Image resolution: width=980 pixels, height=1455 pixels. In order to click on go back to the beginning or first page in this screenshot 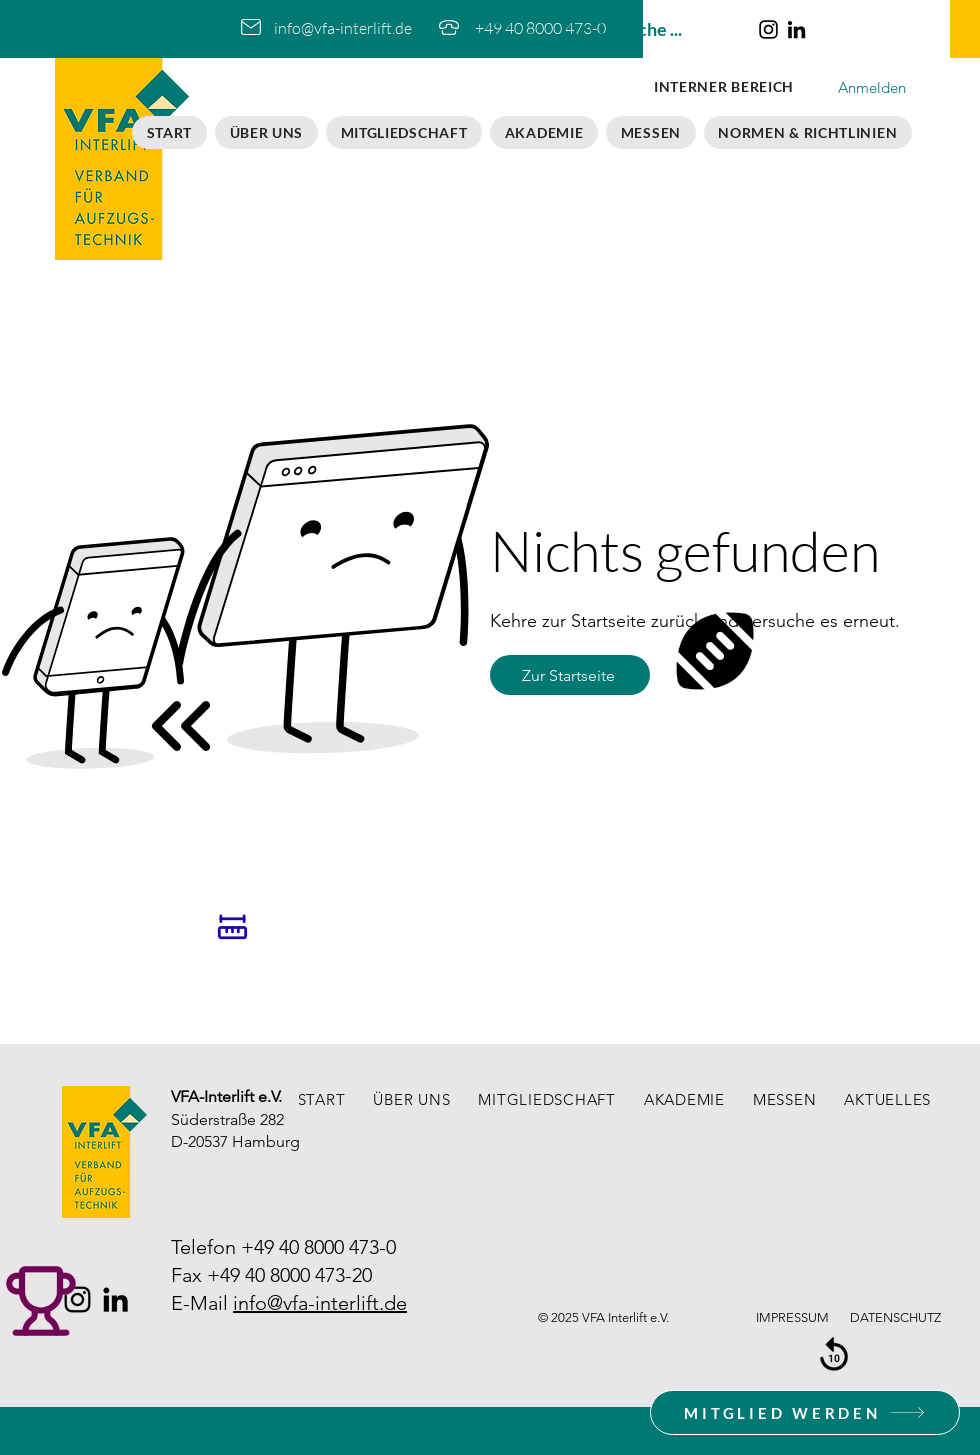, I will do `click(181, 726)`.